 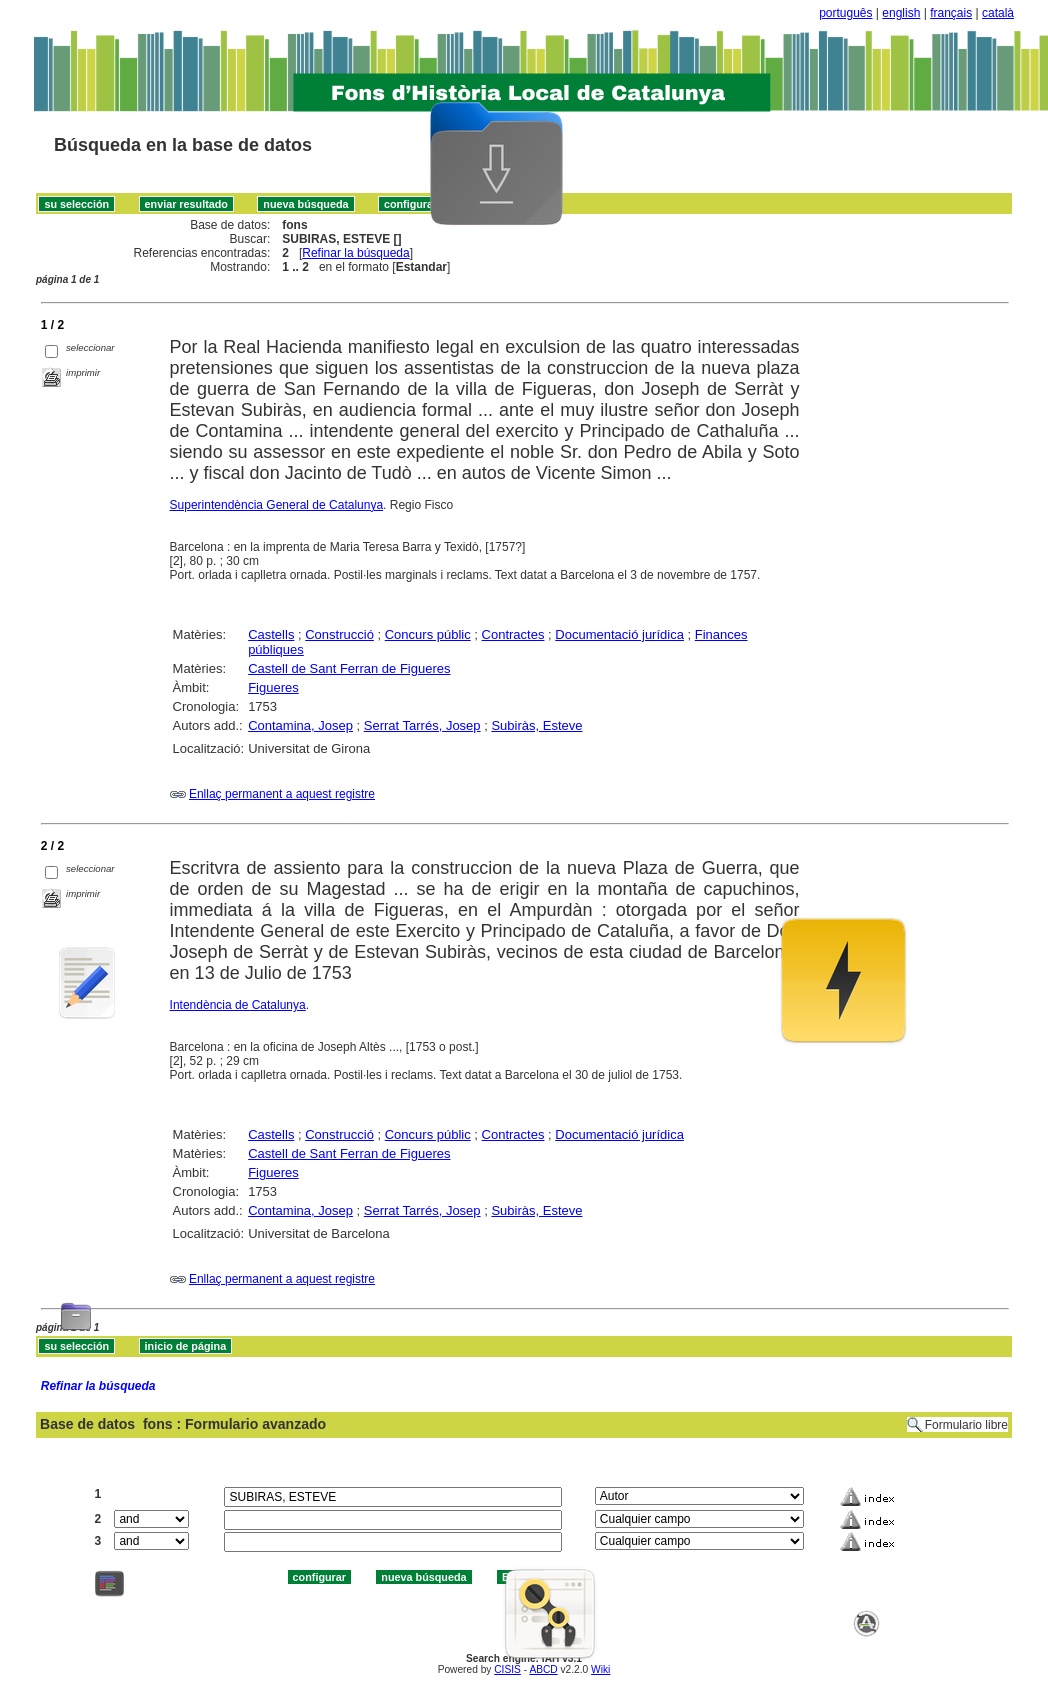 I want to click on access power and battery settings, so click(x=843, y=980).